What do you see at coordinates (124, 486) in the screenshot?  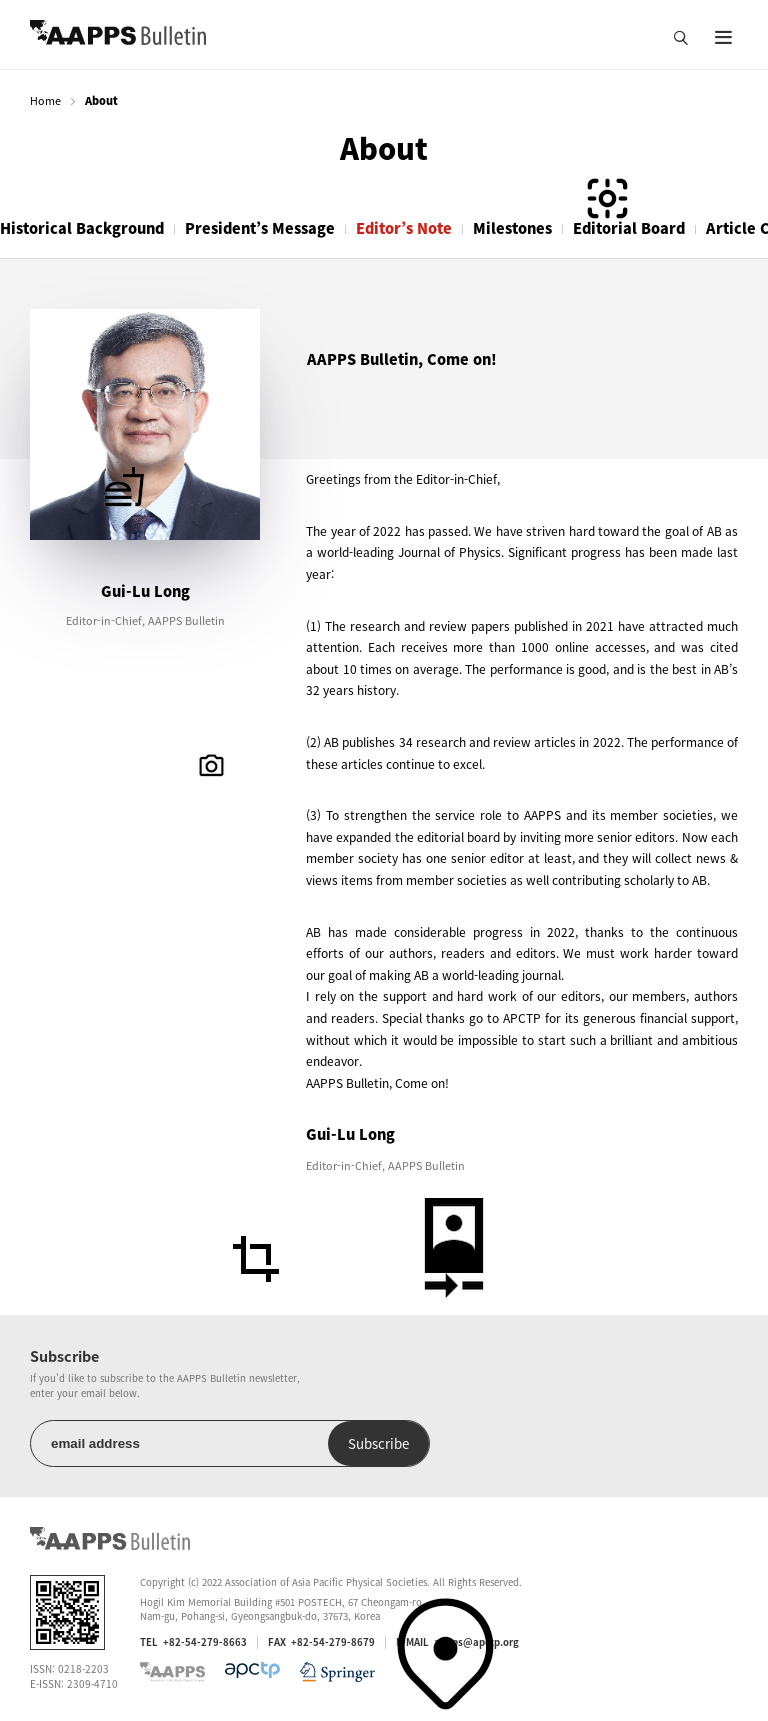 I see `find nearby fast food restaurants` at bounding box center [124, 486].